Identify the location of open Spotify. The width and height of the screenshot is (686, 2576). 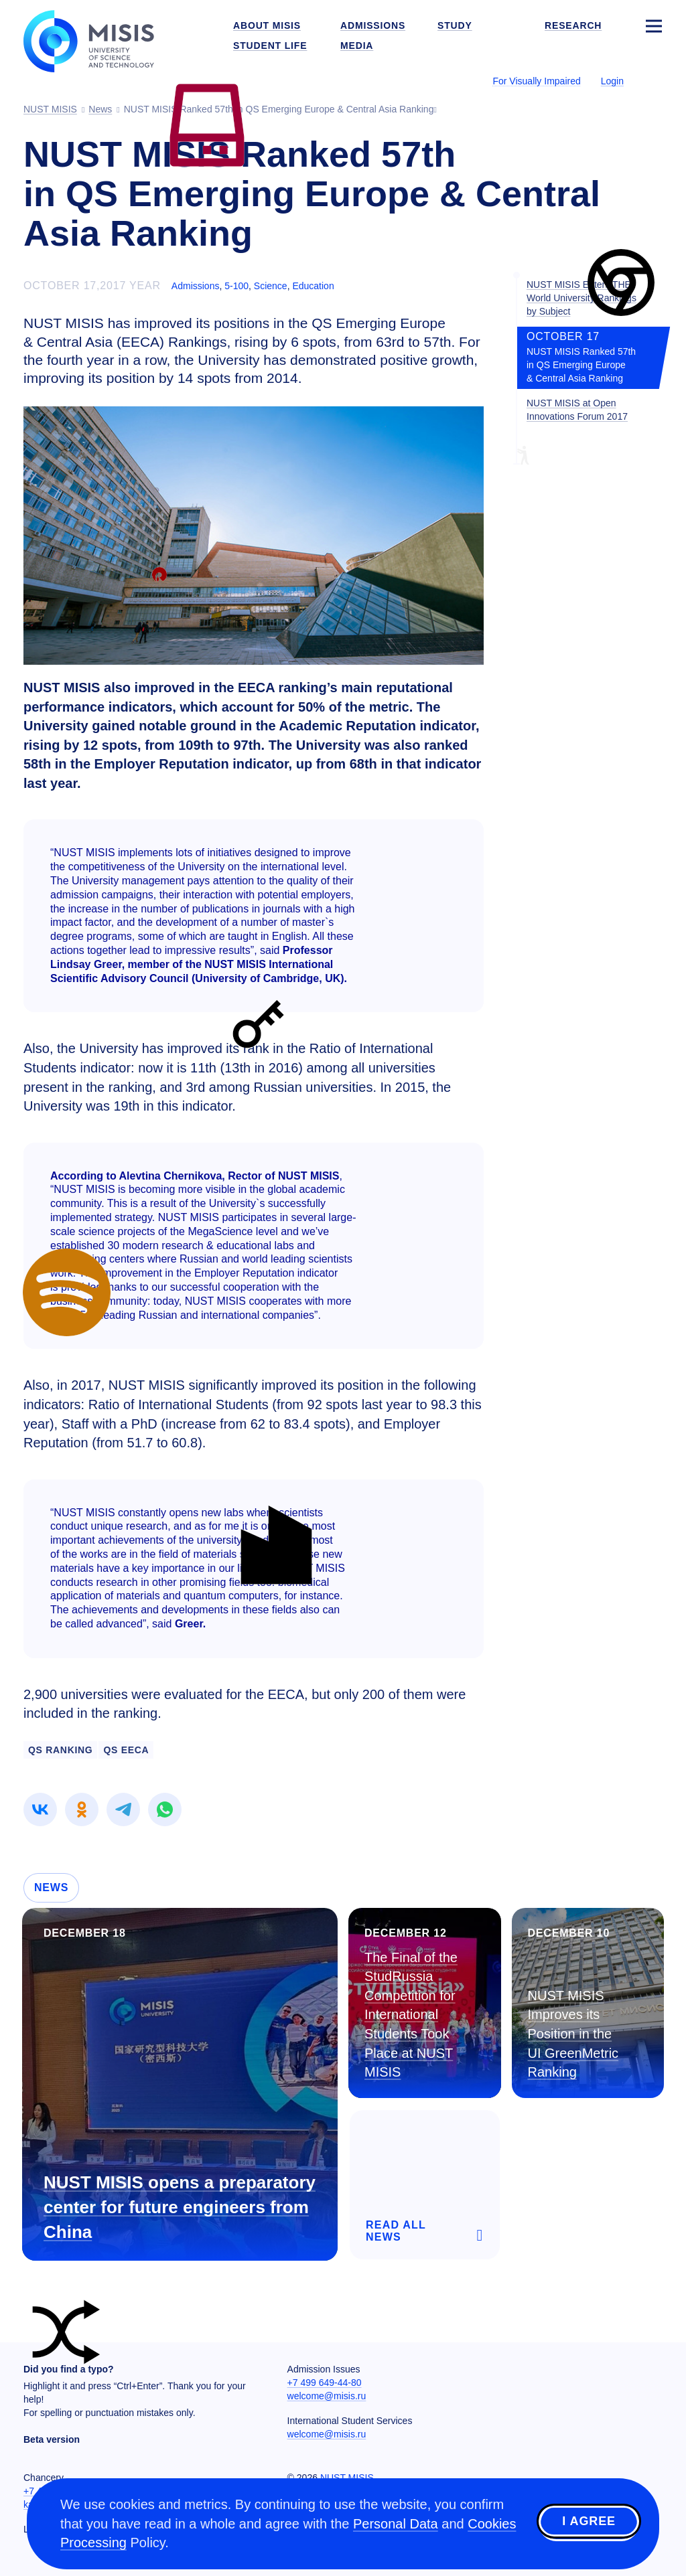
(66, 1292).